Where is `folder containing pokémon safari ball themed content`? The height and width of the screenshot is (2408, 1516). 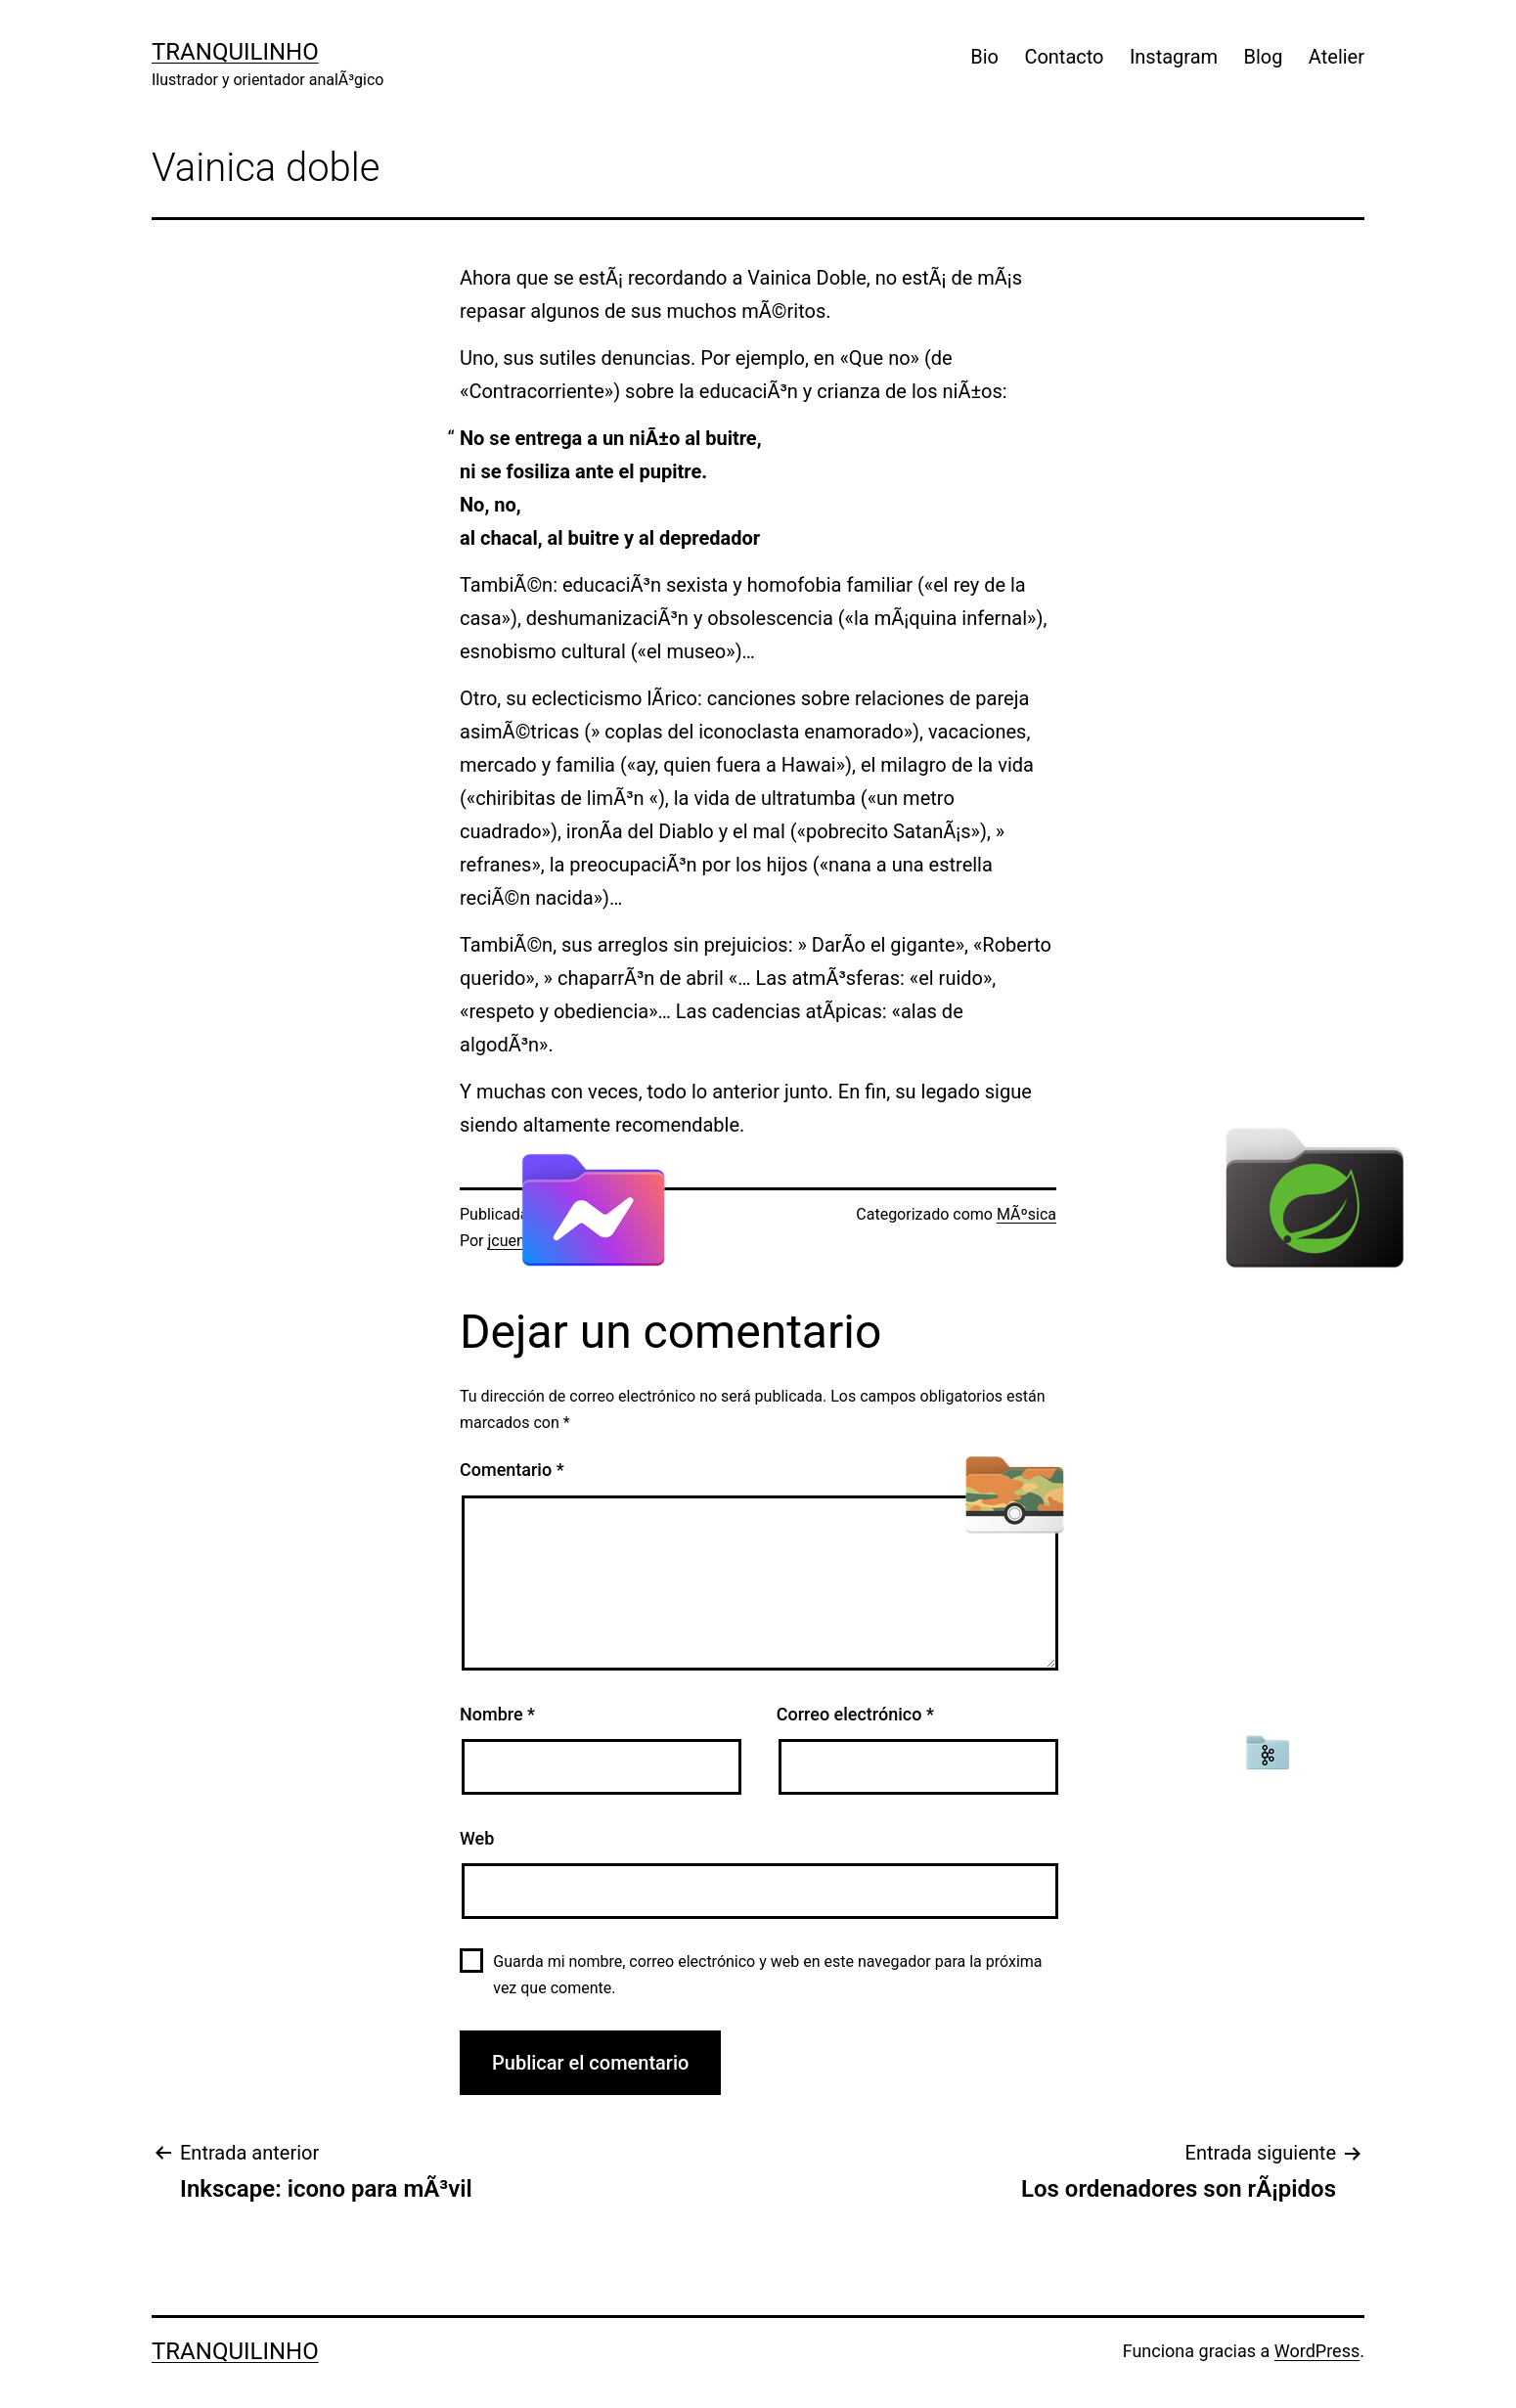
folder containing pokémon safari ball themed content is located at coordinates (1014, 1497).